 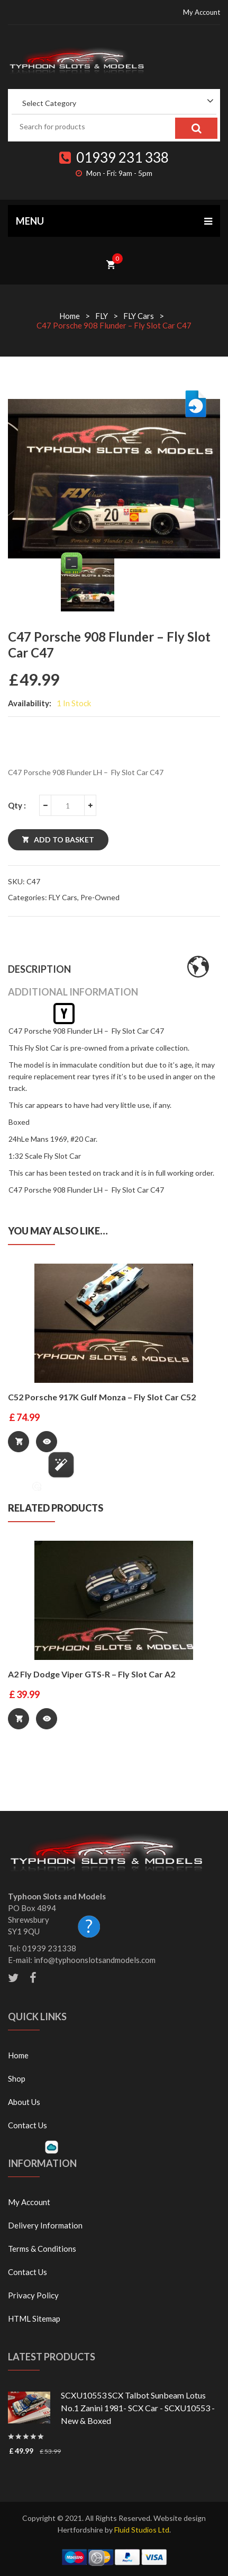 I want to click on indicates a keyboard key or shortcut for the letter Y, so click(x=64, y=1014).